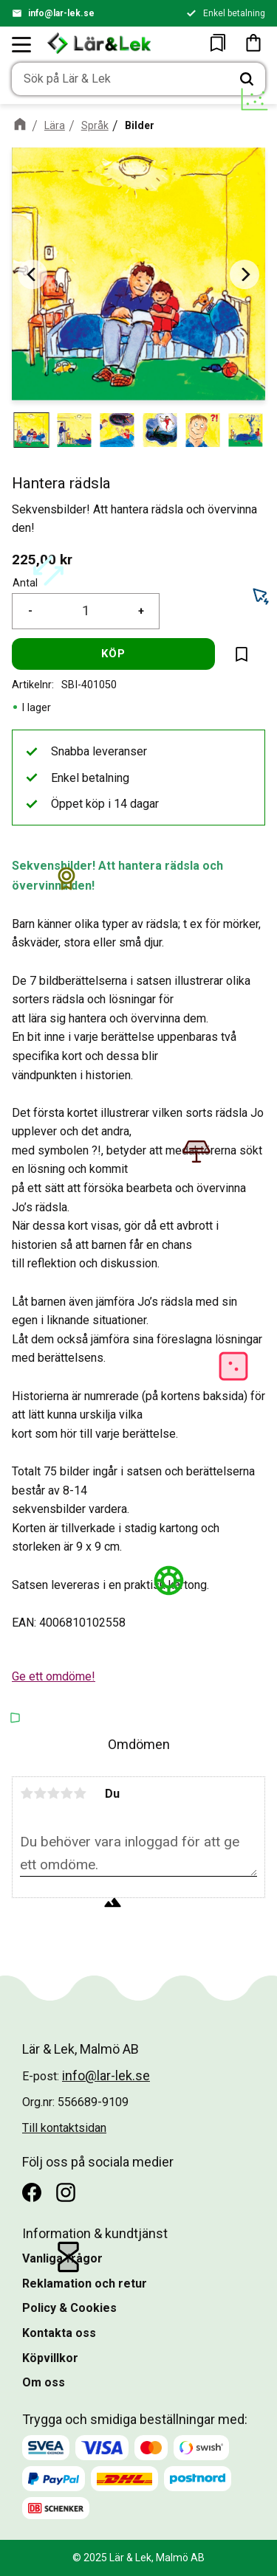  What do you see at coordinates (168, 1580) in the screenshot?
I see `access casino or gambling features` at bounding box center [168, 1580].